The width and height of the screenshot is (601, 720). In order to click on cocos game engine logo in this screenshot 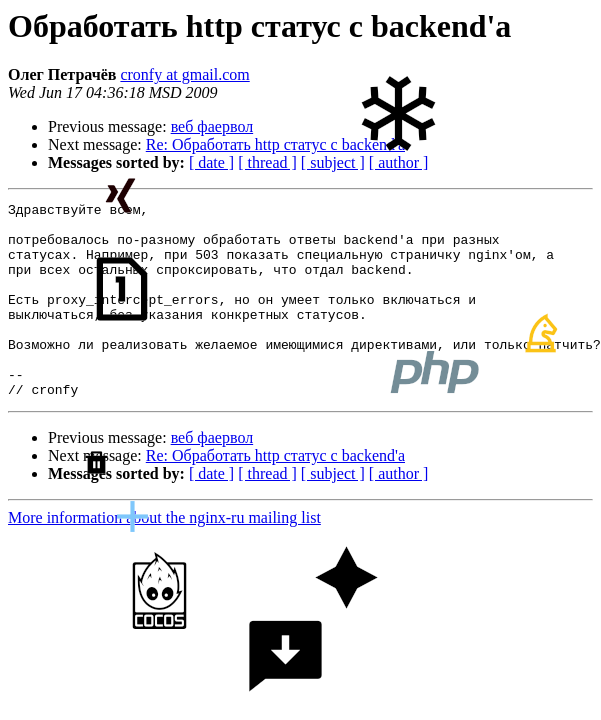, I will do `click(159, 590)`.